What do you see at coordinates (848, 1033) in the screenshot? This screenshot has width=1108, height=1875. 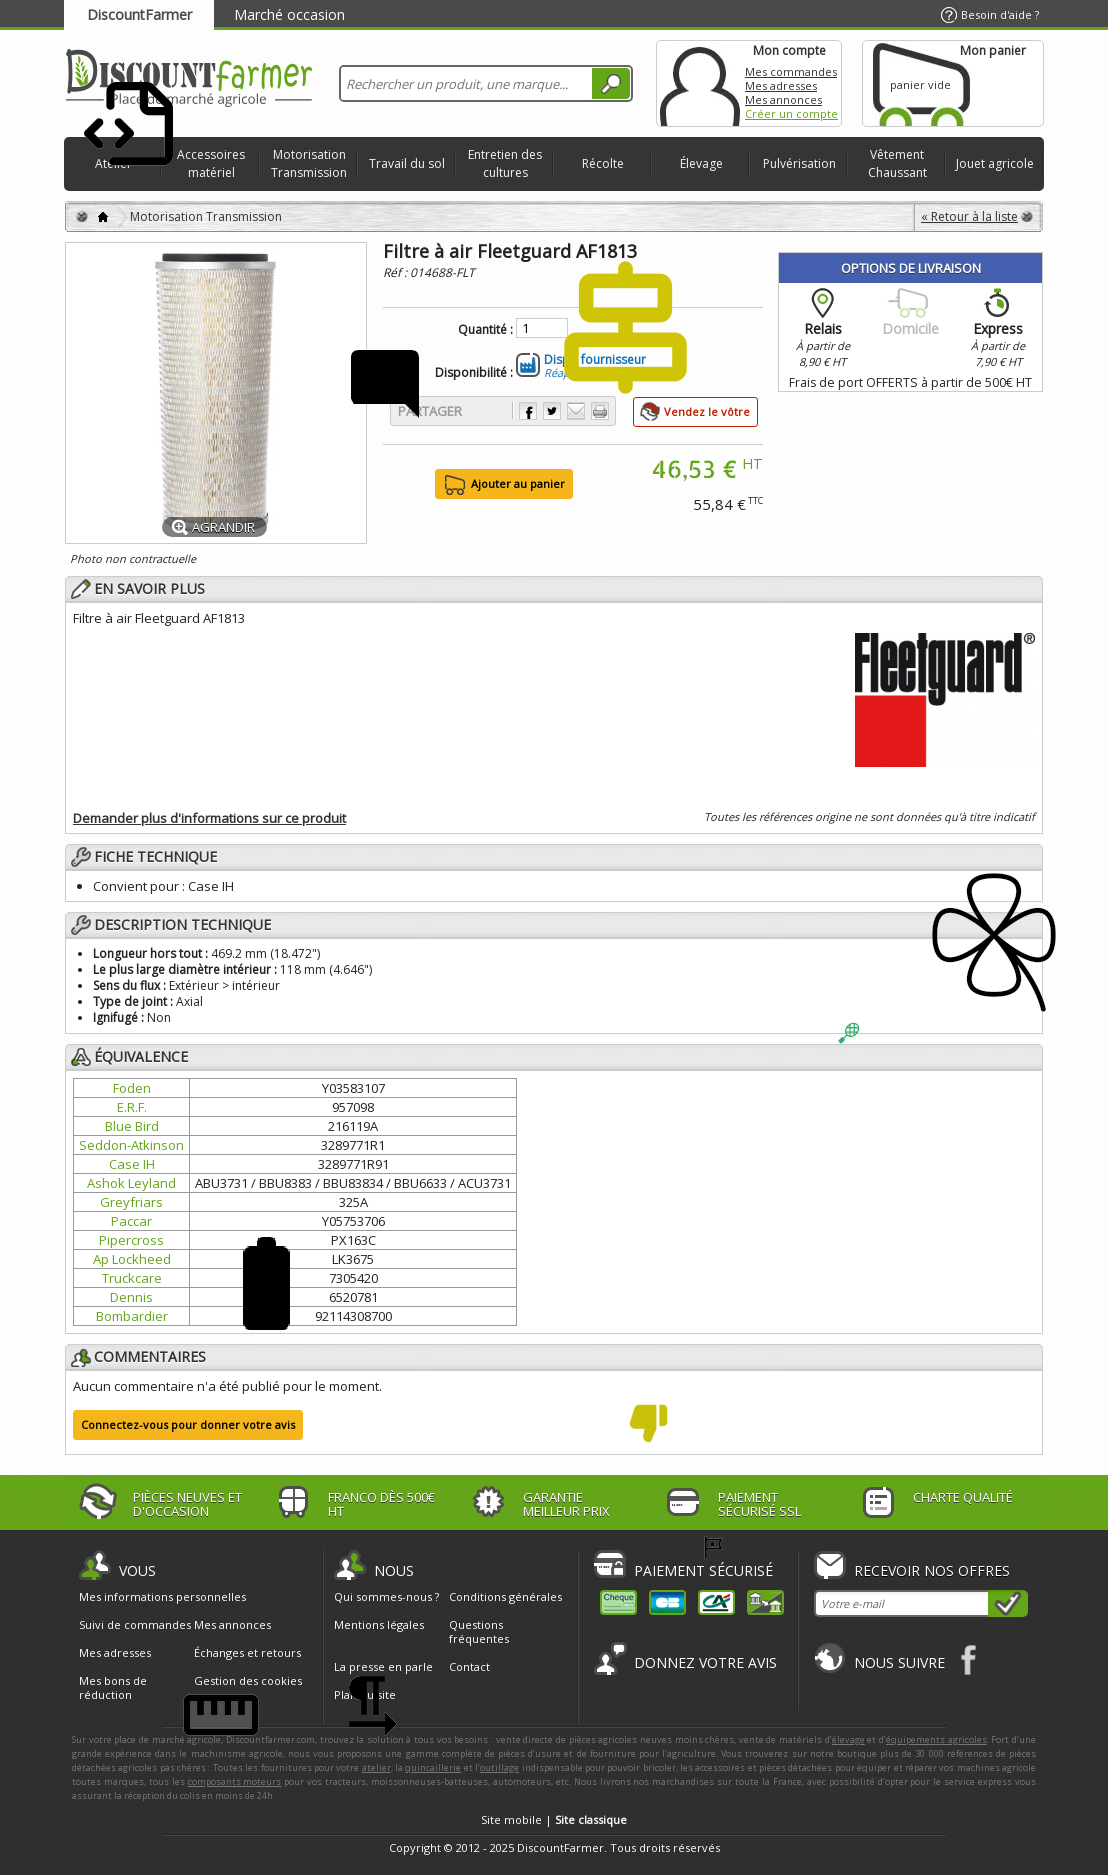 I see `access tennis or racquet sports features` at bounding box center [848, 1033].